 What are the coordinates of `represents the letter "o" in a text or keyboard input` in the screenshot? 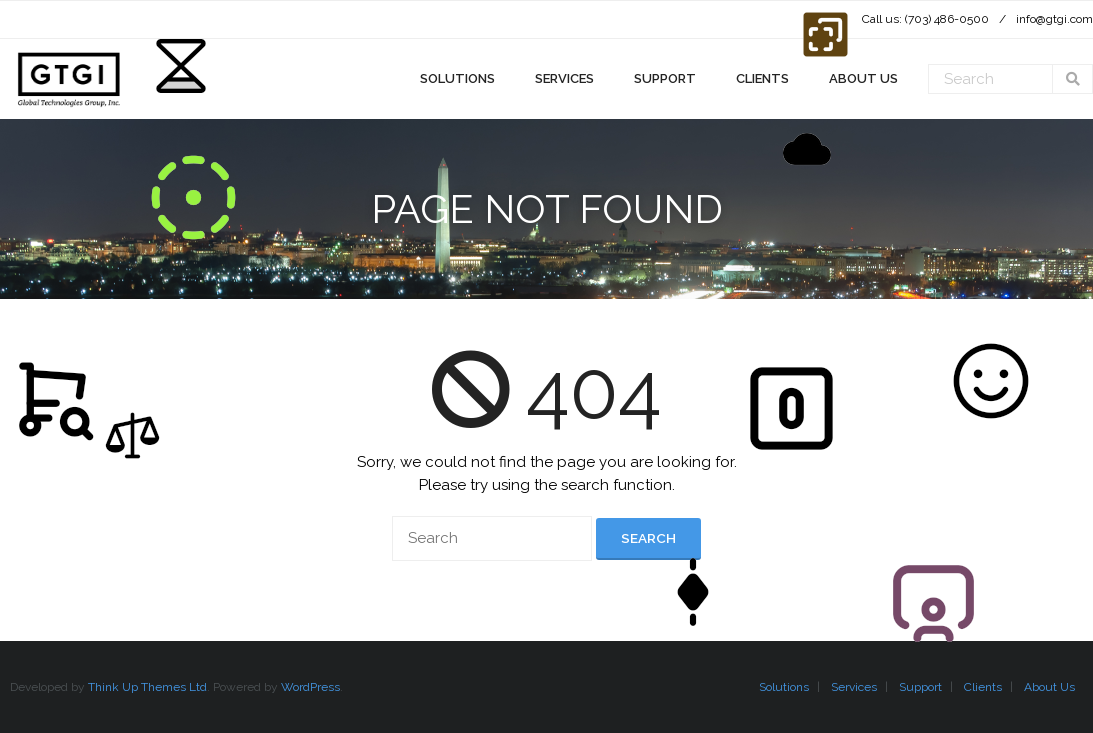 It's located at (791, 408).